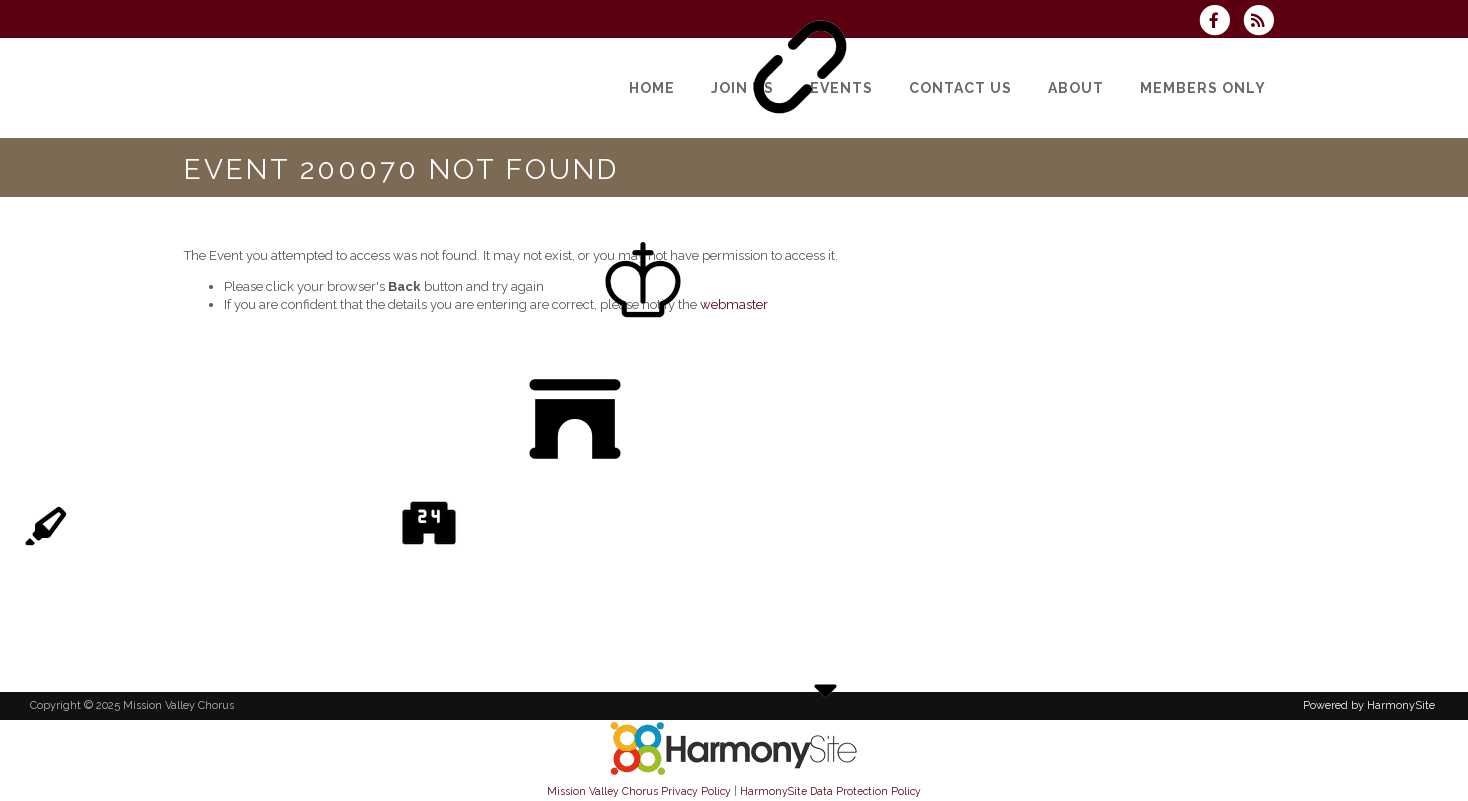 Image resolution: width=1468 pixels, height=801 pixels. Describe the element at coordinates (47, 526) in the screenshot. I see `highlight or mark up text` at that location.